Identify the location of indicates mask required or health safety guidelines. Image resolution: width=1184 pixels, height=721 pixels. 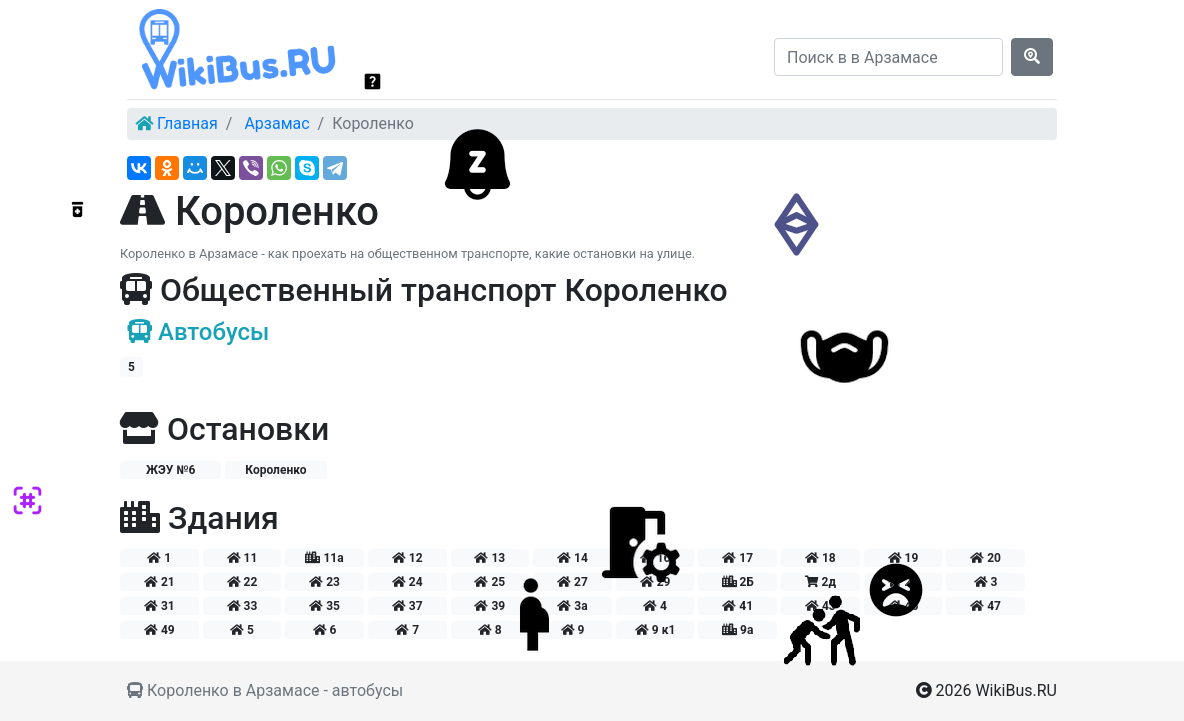
(844, 356).